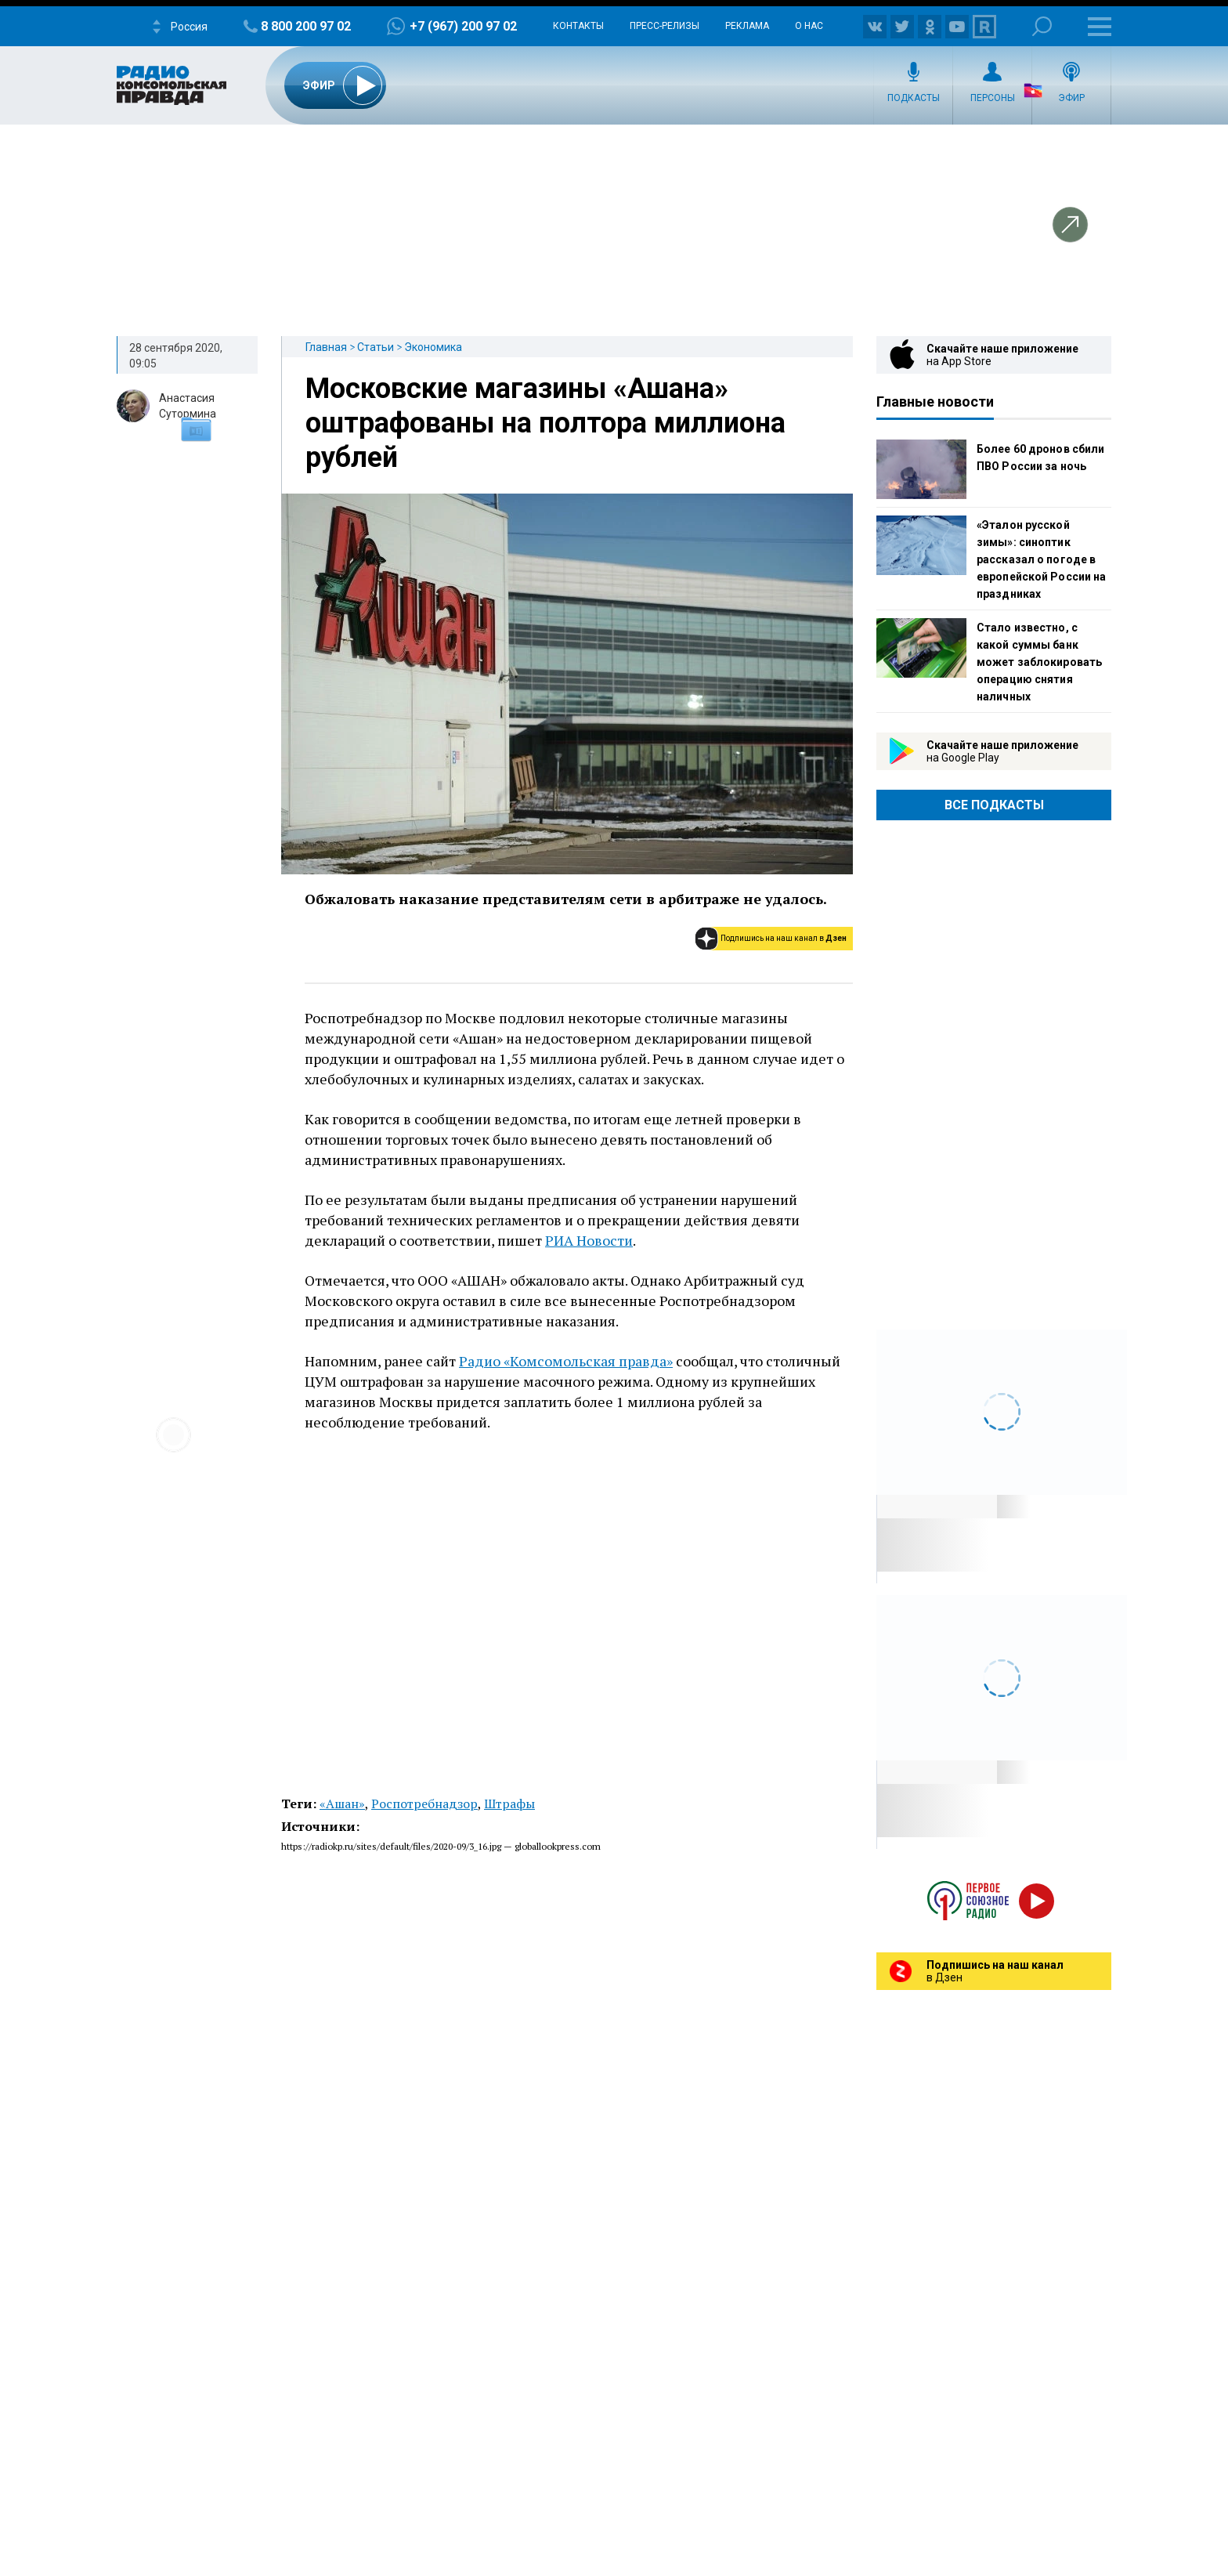 The width and height of the screenshot is (1228, 2576). Describe the element at coordinates (1070, 224) in the screenshot. I see `indicates a symbolic link or shortcut to another file` at that location.